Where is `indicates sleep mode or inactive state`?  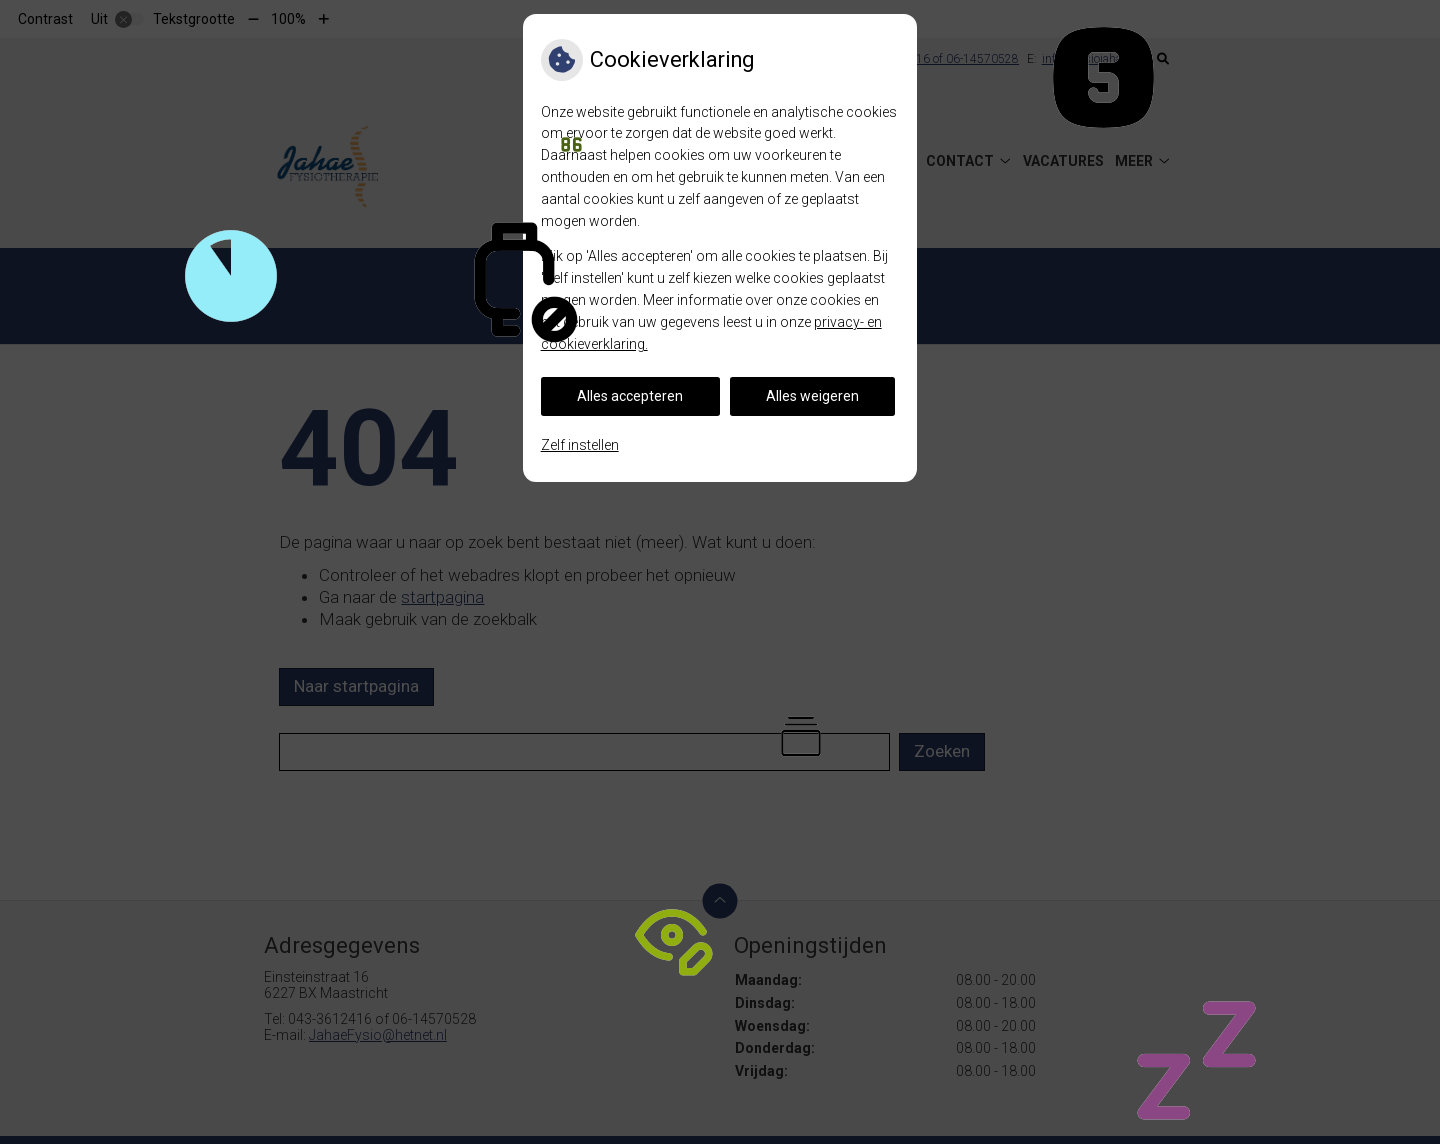 indicates sleep mode or inactive state is located at coordinates (1196, 1060).